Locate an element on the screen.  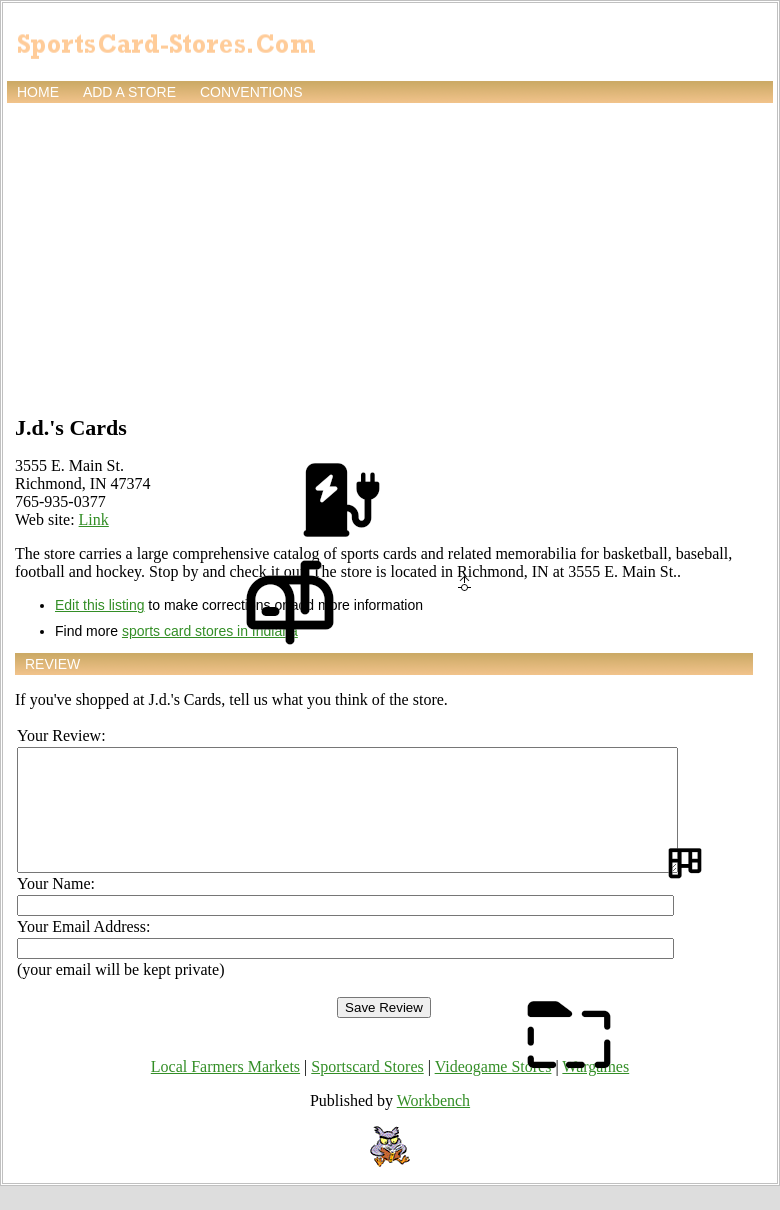
push changes to a repository is located at coordinates (464, 583).